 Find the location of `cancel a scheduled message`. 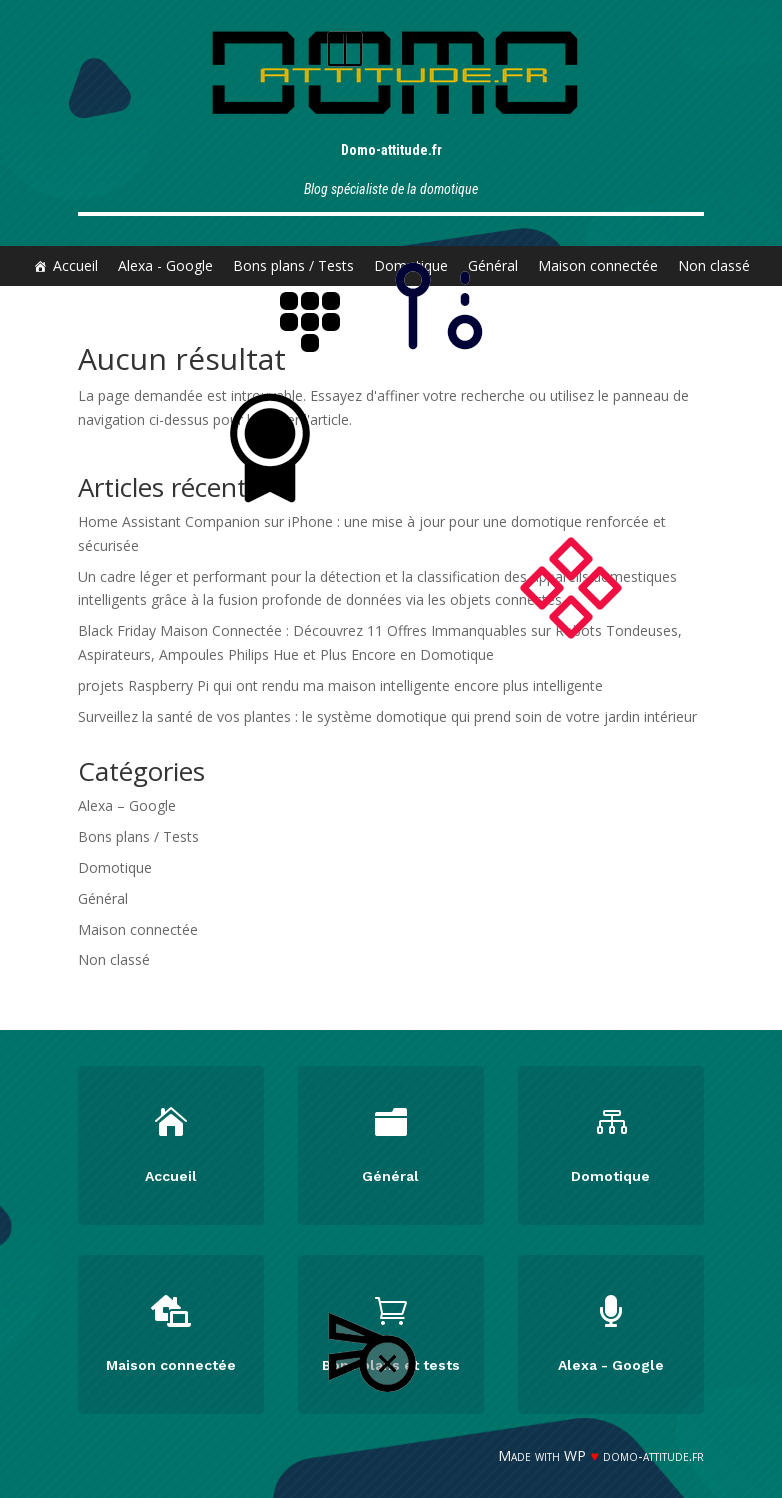

cancel a scheduled message is located at coordinates (370, 1346).